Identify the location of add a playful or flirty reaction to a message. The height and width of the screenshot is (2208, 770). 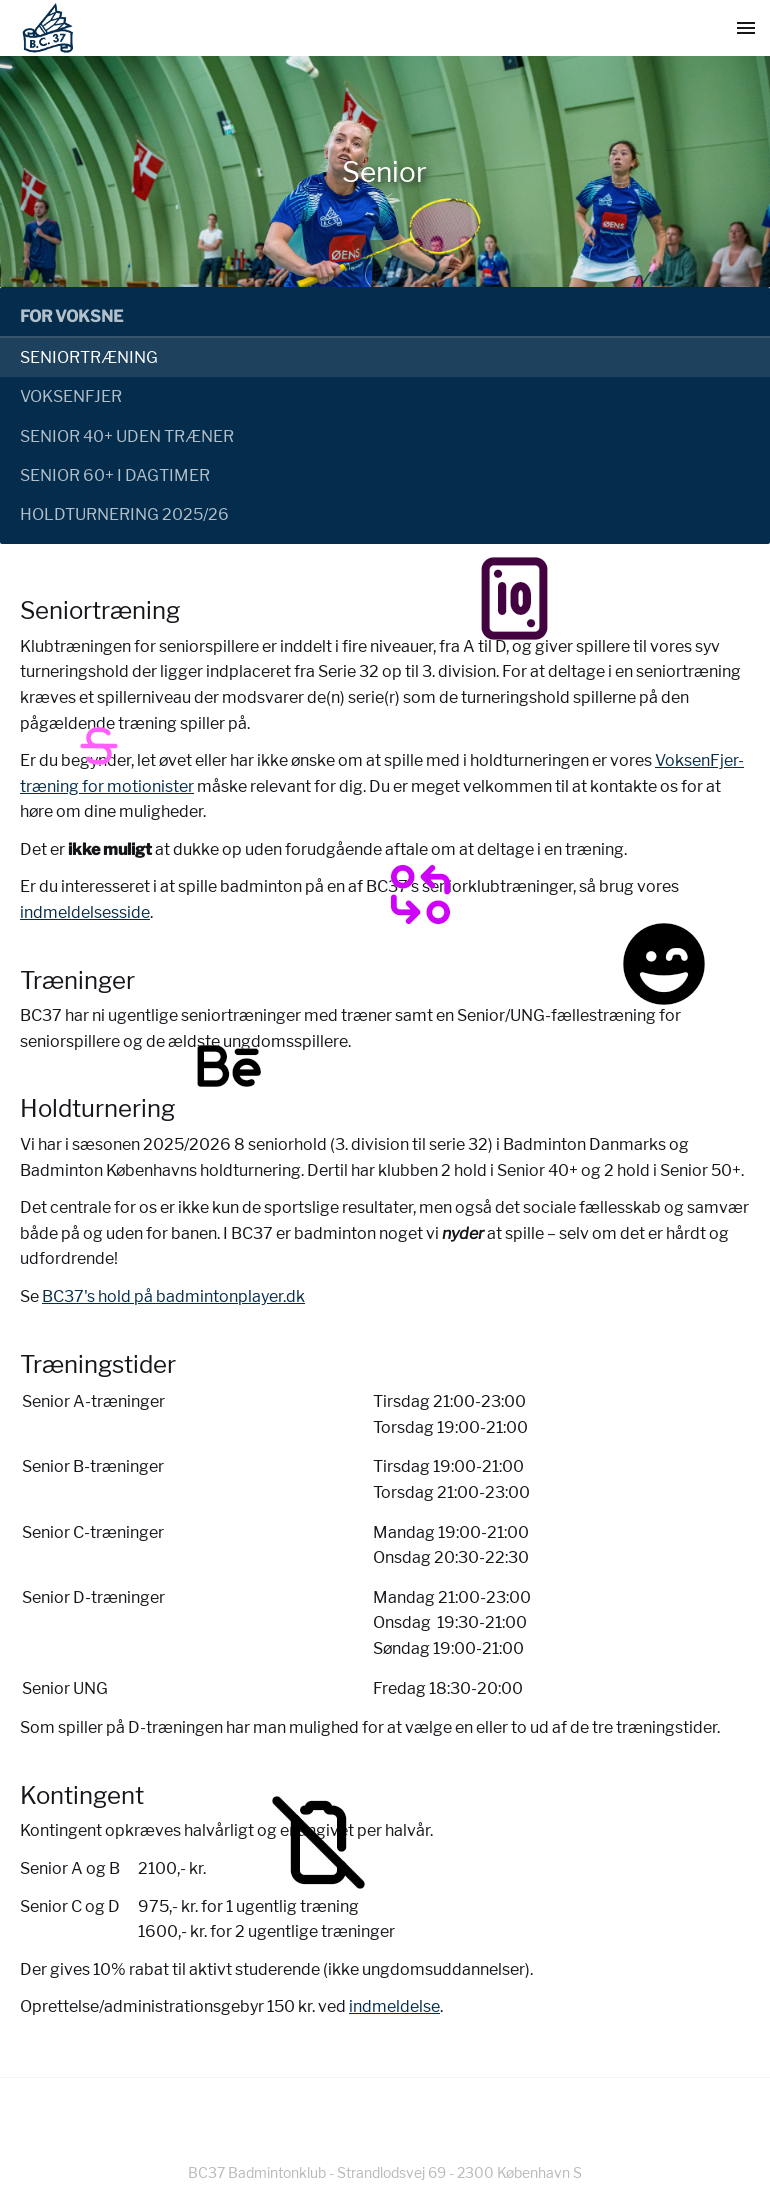
(664, 964).